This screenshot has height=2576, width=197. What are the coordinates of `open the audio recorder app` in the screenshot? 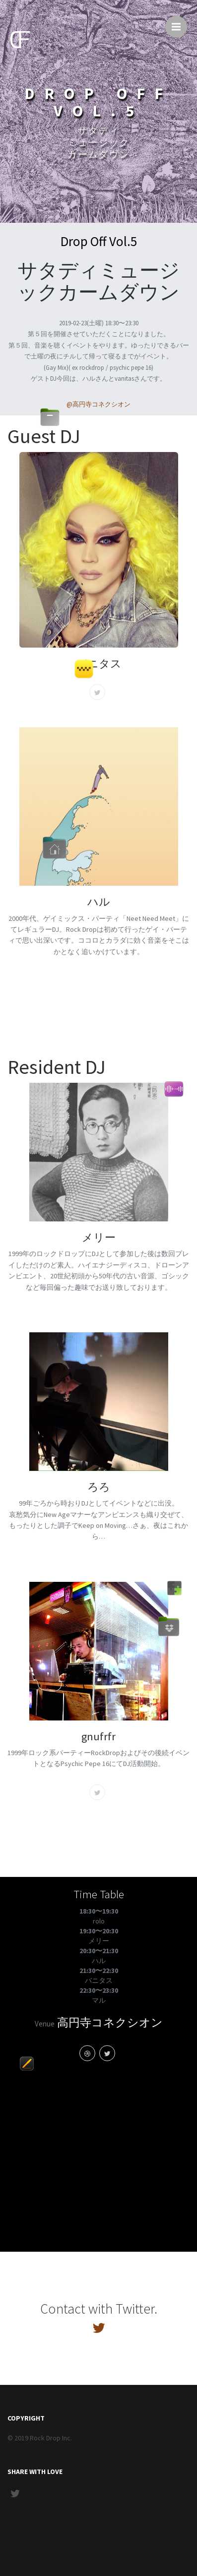 It's located at (174, 1089).